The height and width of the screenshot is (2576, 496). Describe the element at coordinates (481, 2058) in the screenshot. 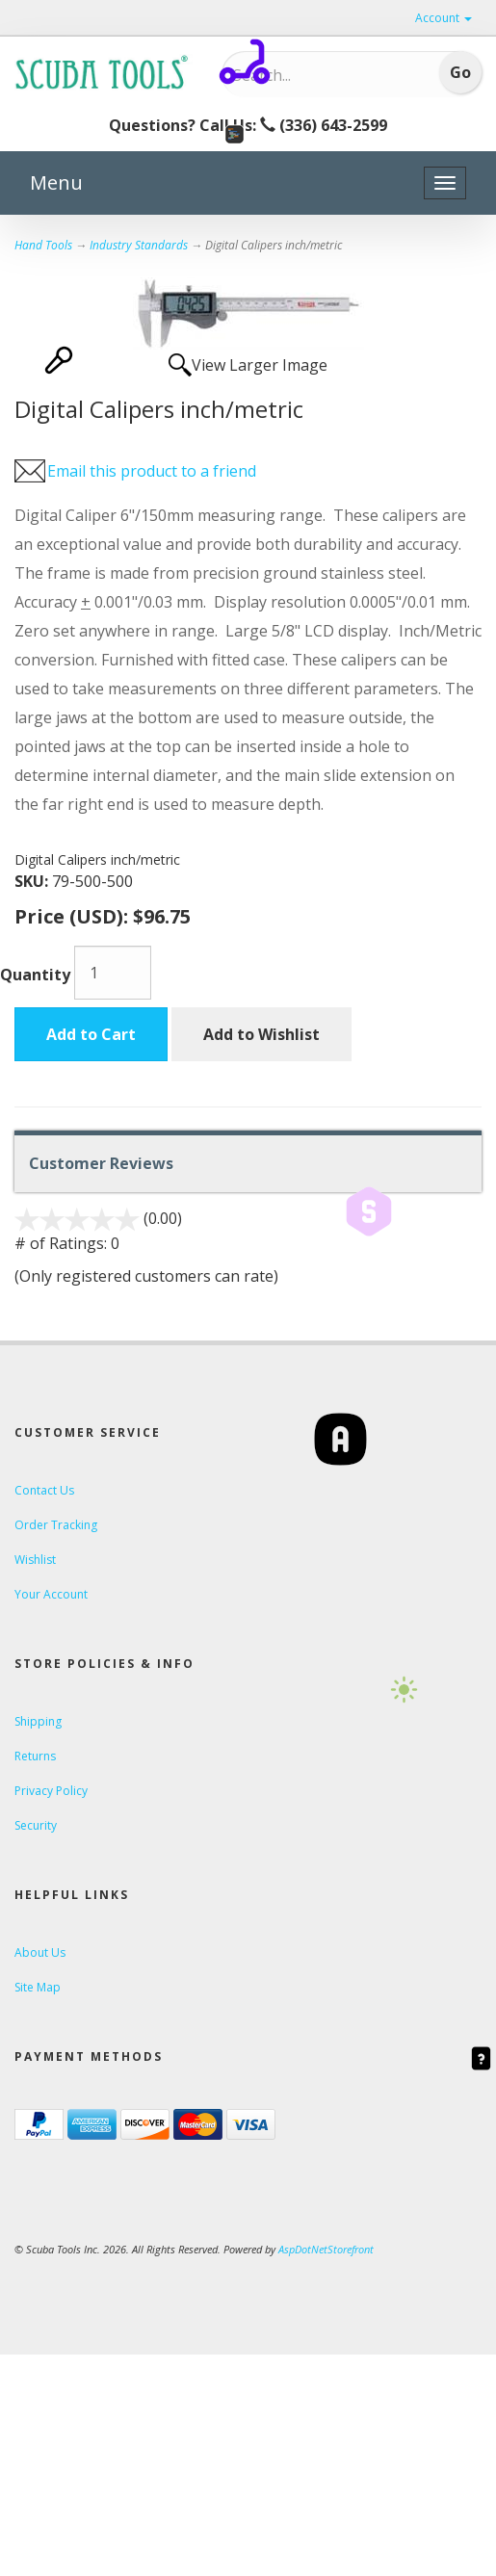

I see `unknown or unrecognized device detected` at that location.